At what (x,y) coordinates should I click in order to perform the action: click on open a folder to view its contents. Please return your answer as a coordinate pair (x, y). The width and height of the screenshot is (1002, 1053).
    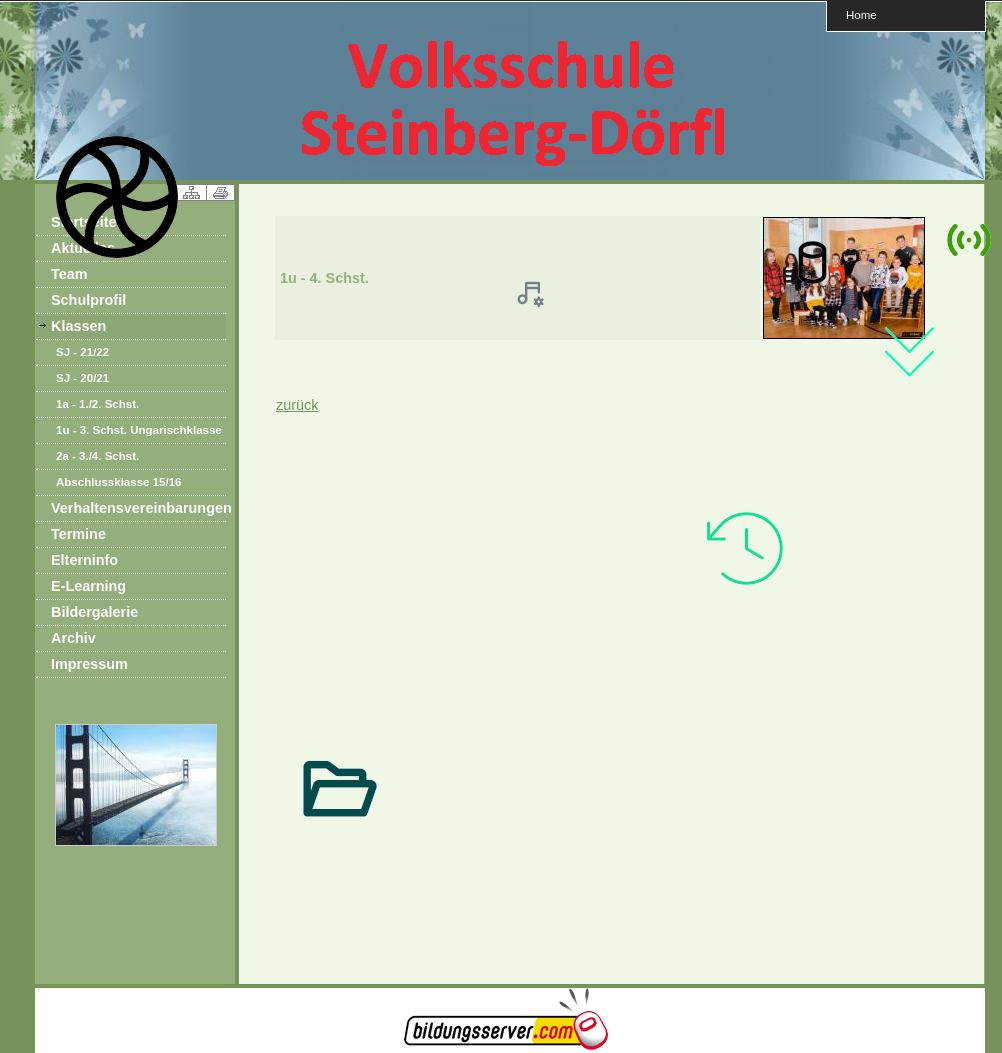
    Looking at the image, I should click on (337, 787).